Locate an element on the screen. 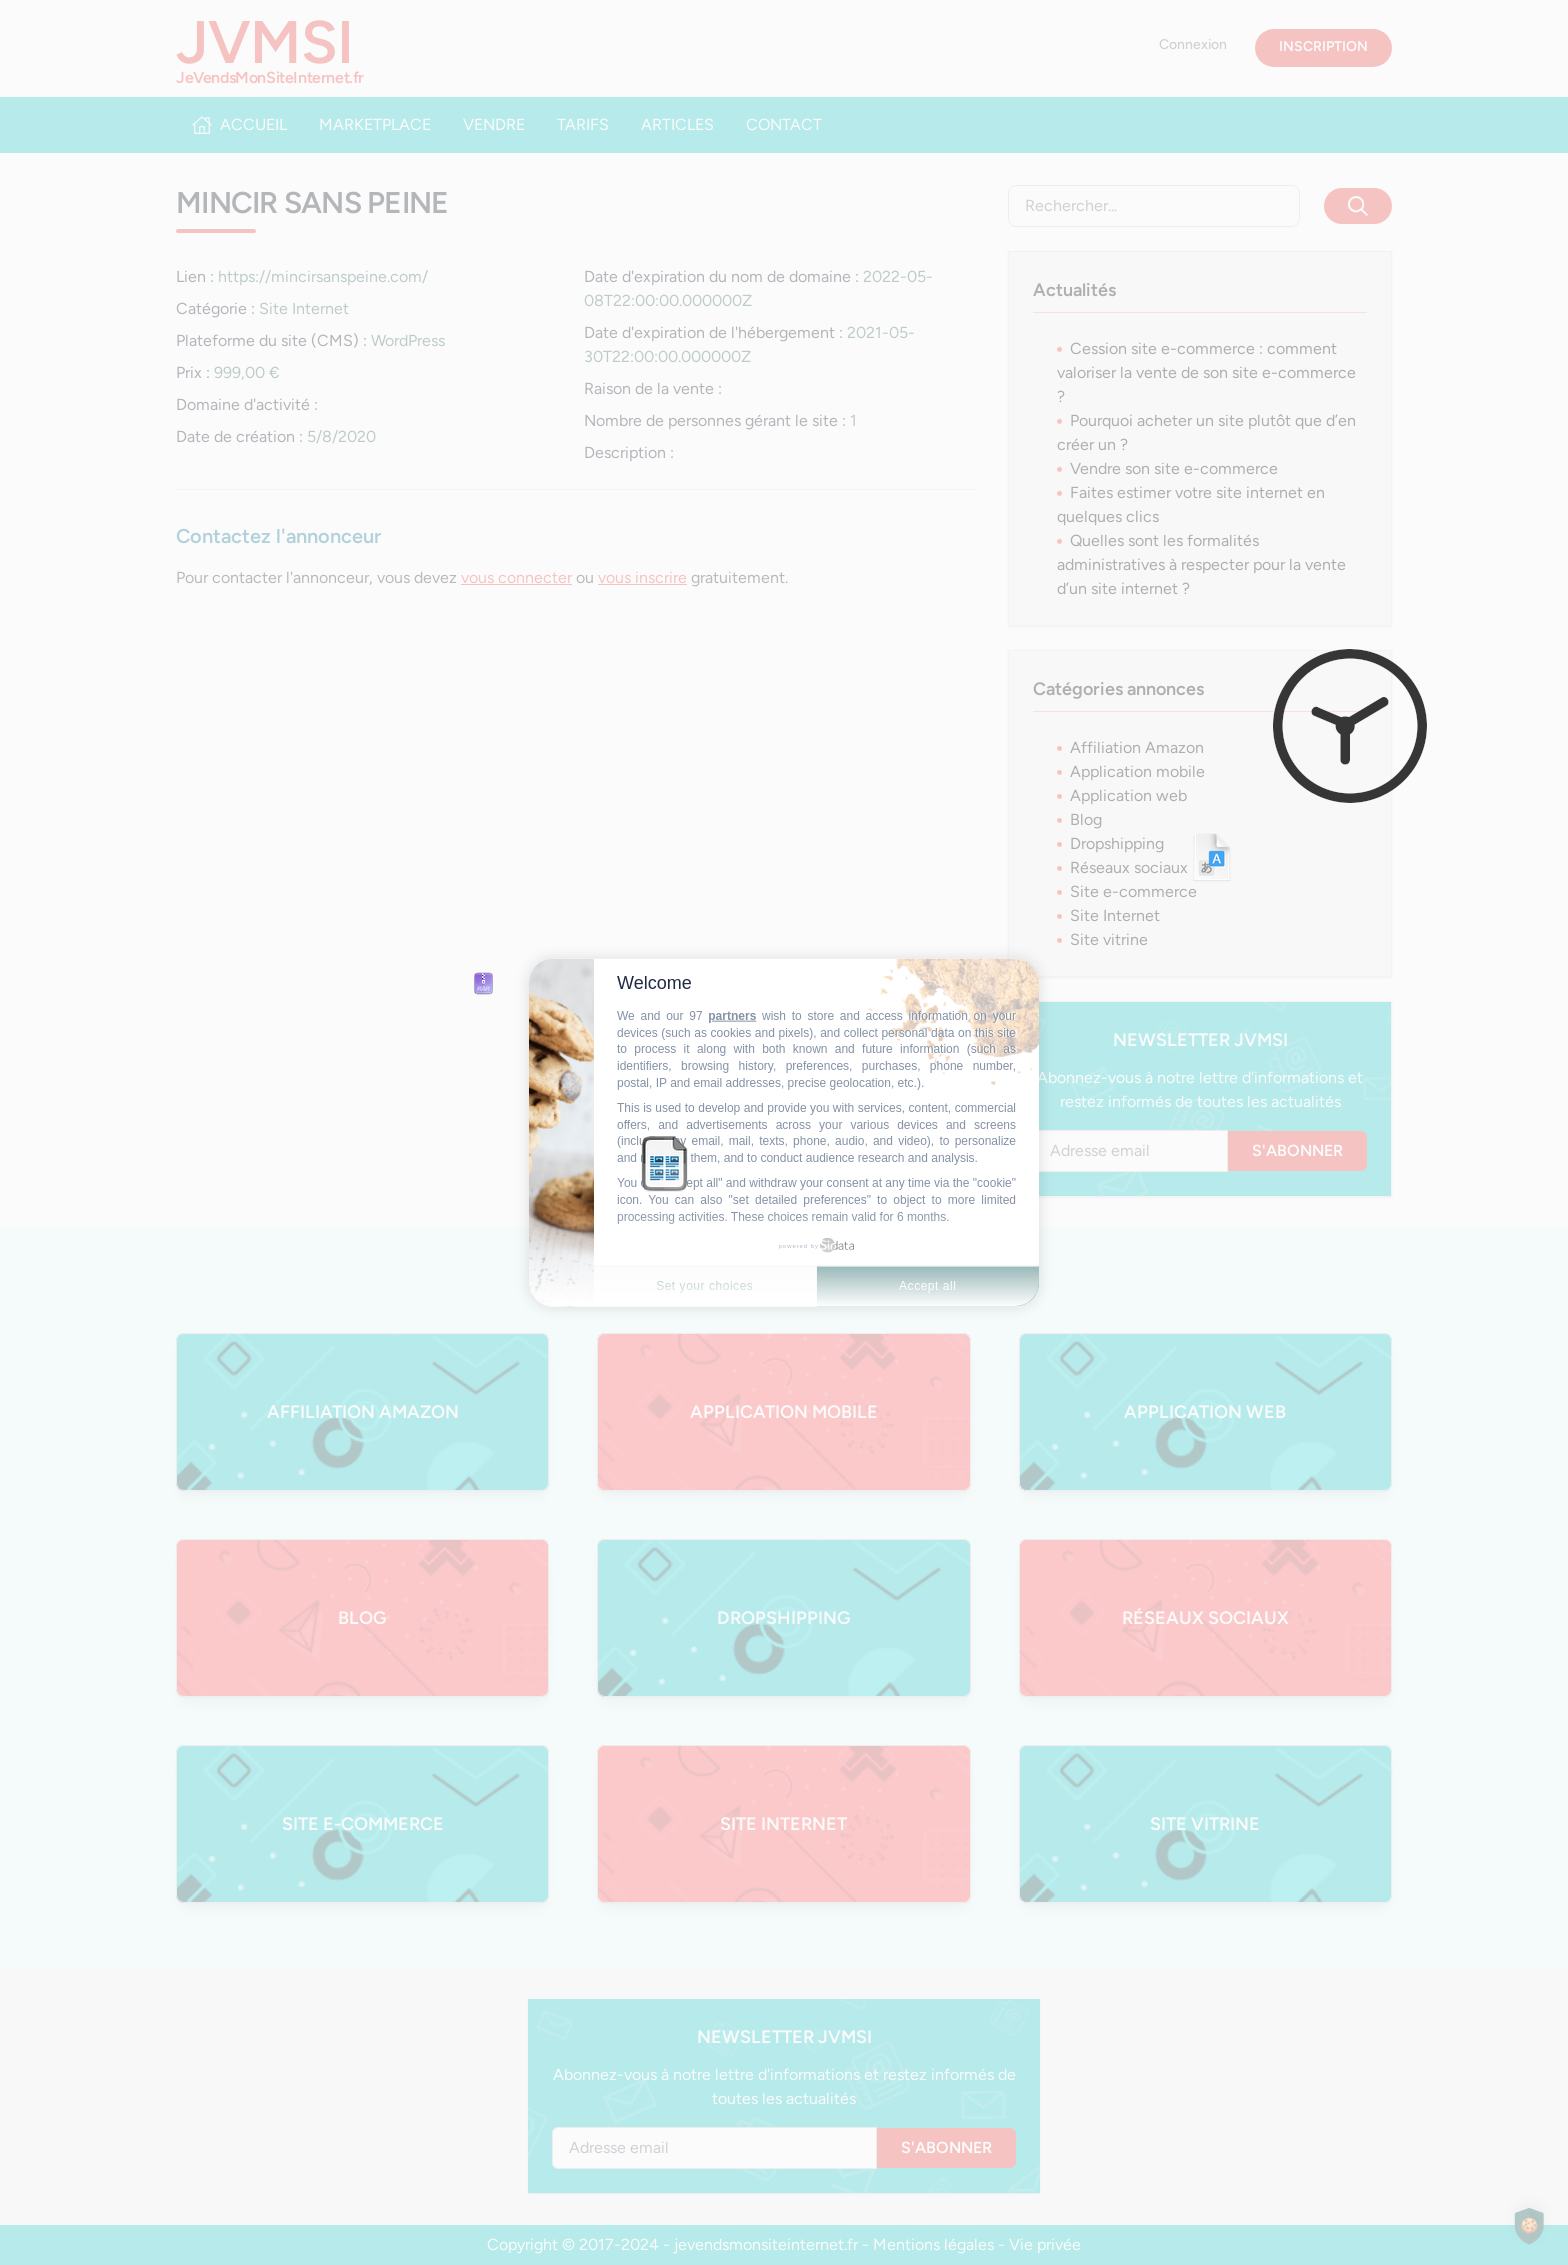 Image resolution: width=1568 pixels, height=2265 pixels. open the clock app is located at coordinates (1350, 726).